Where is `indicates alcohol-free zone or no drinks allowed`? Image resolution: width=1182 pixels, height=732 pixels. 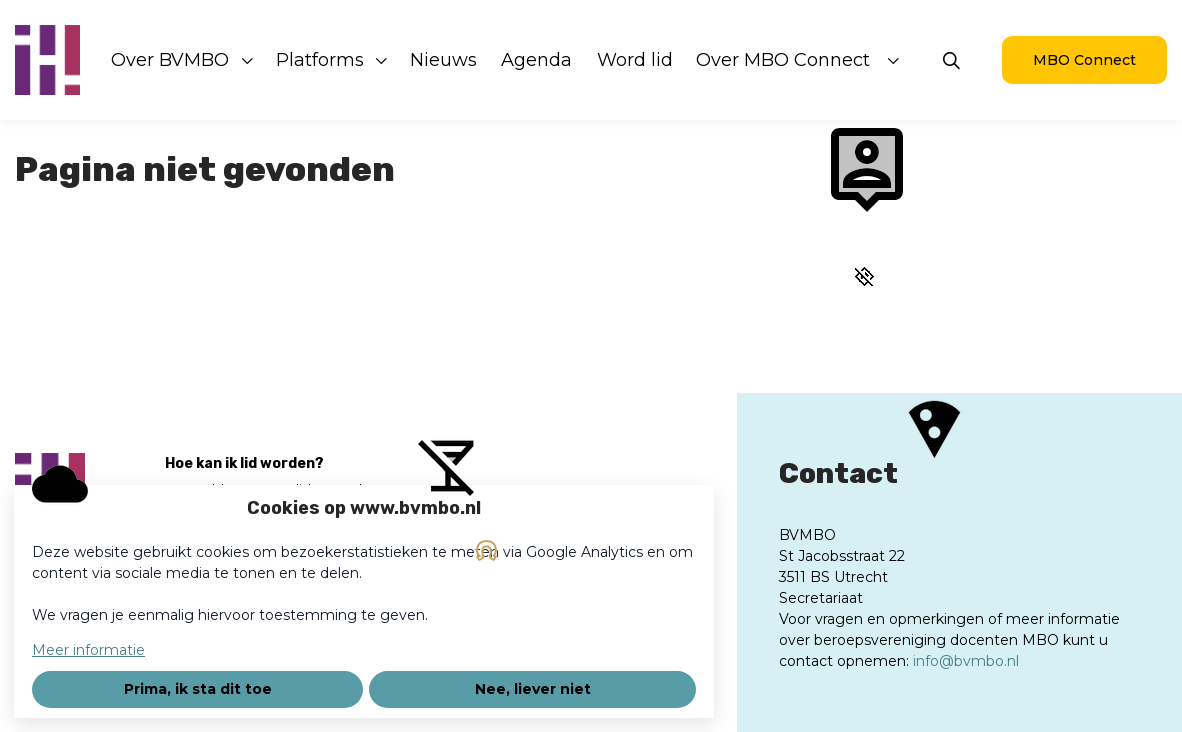
indicates alcohol-free zone or no drinks allowed is located at coordinates (448, 466).